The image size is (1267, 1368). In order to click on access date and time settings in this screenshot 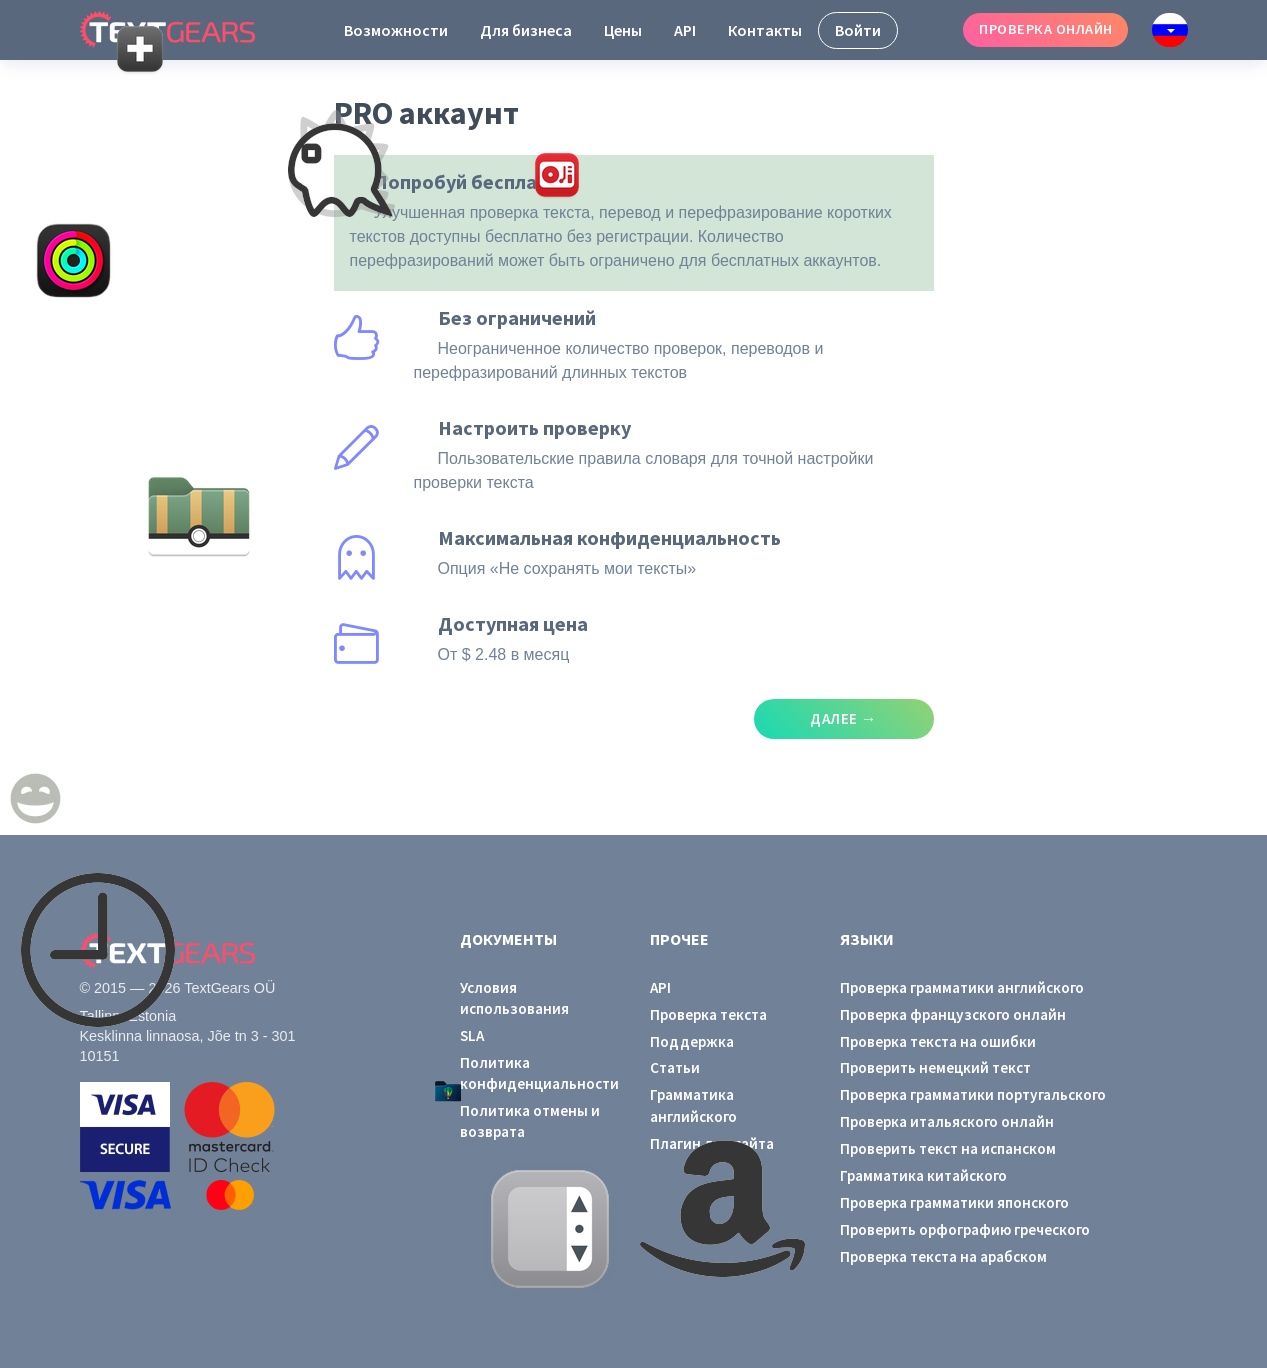, I will do `click(98, 950)`.